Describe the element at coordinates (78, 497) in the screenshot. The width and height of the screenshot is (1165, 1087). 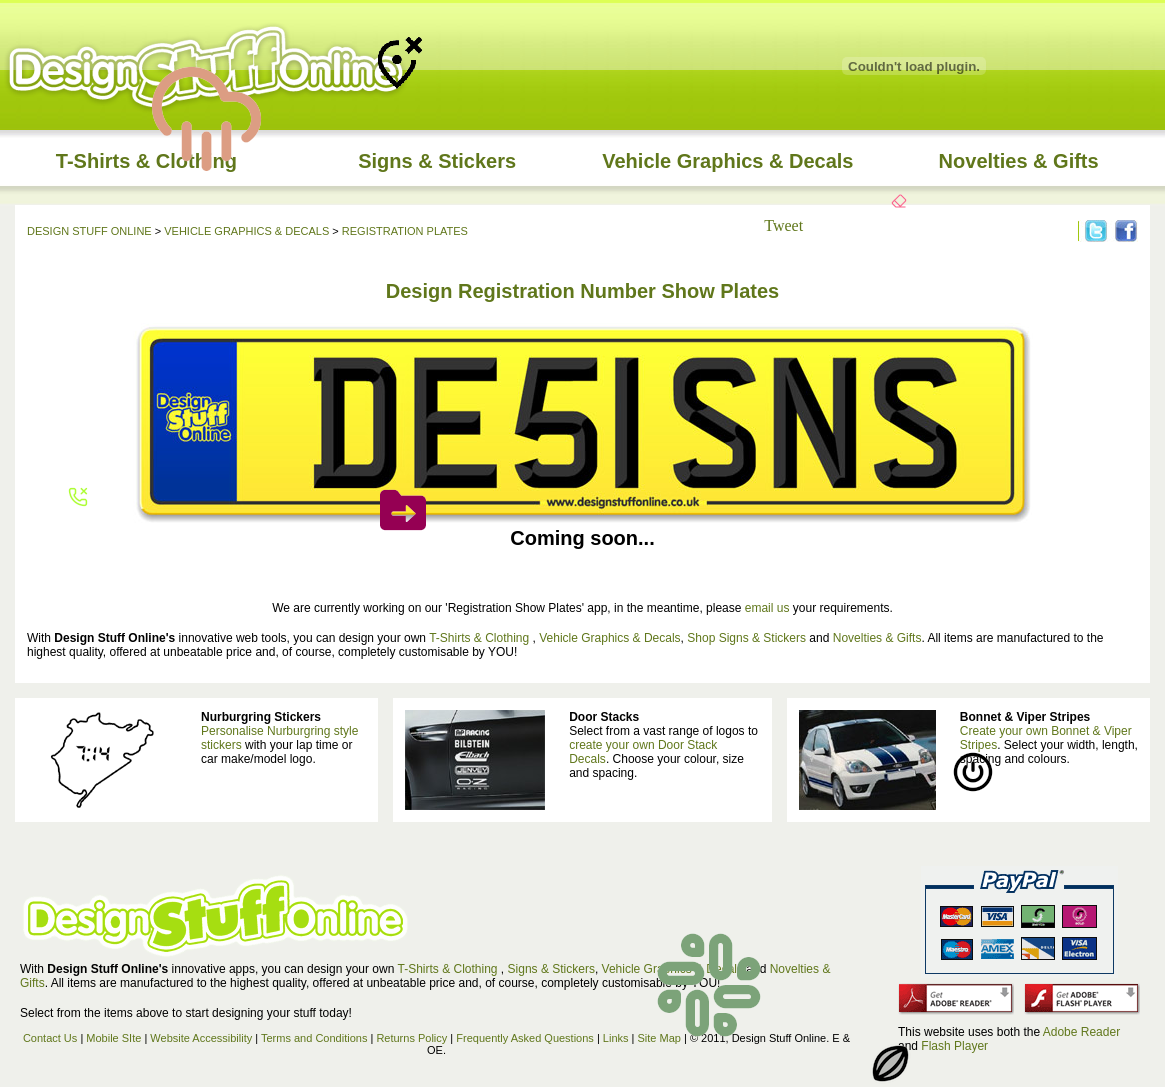
I see `indicates a missed phone call` at that location.